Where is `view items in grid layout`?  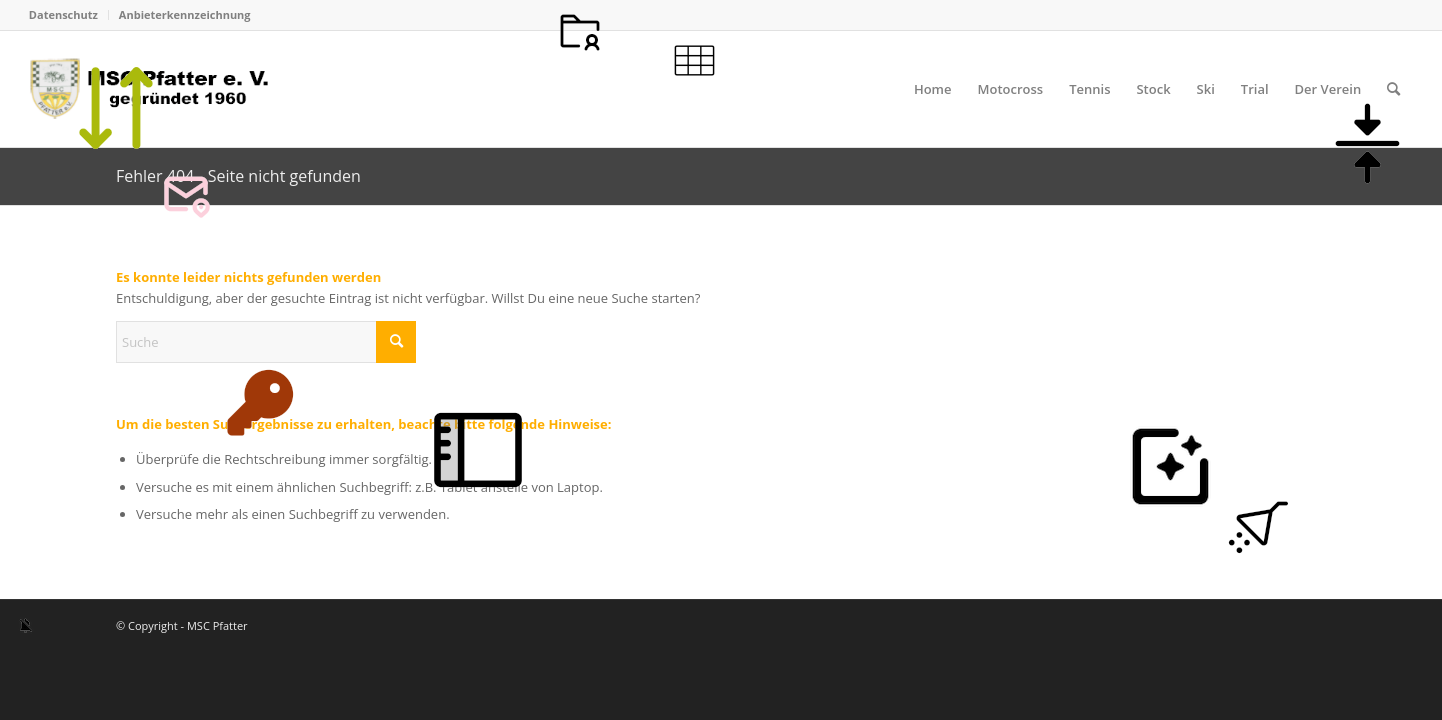 view items in grid layout is located at coordinates (694, 60).